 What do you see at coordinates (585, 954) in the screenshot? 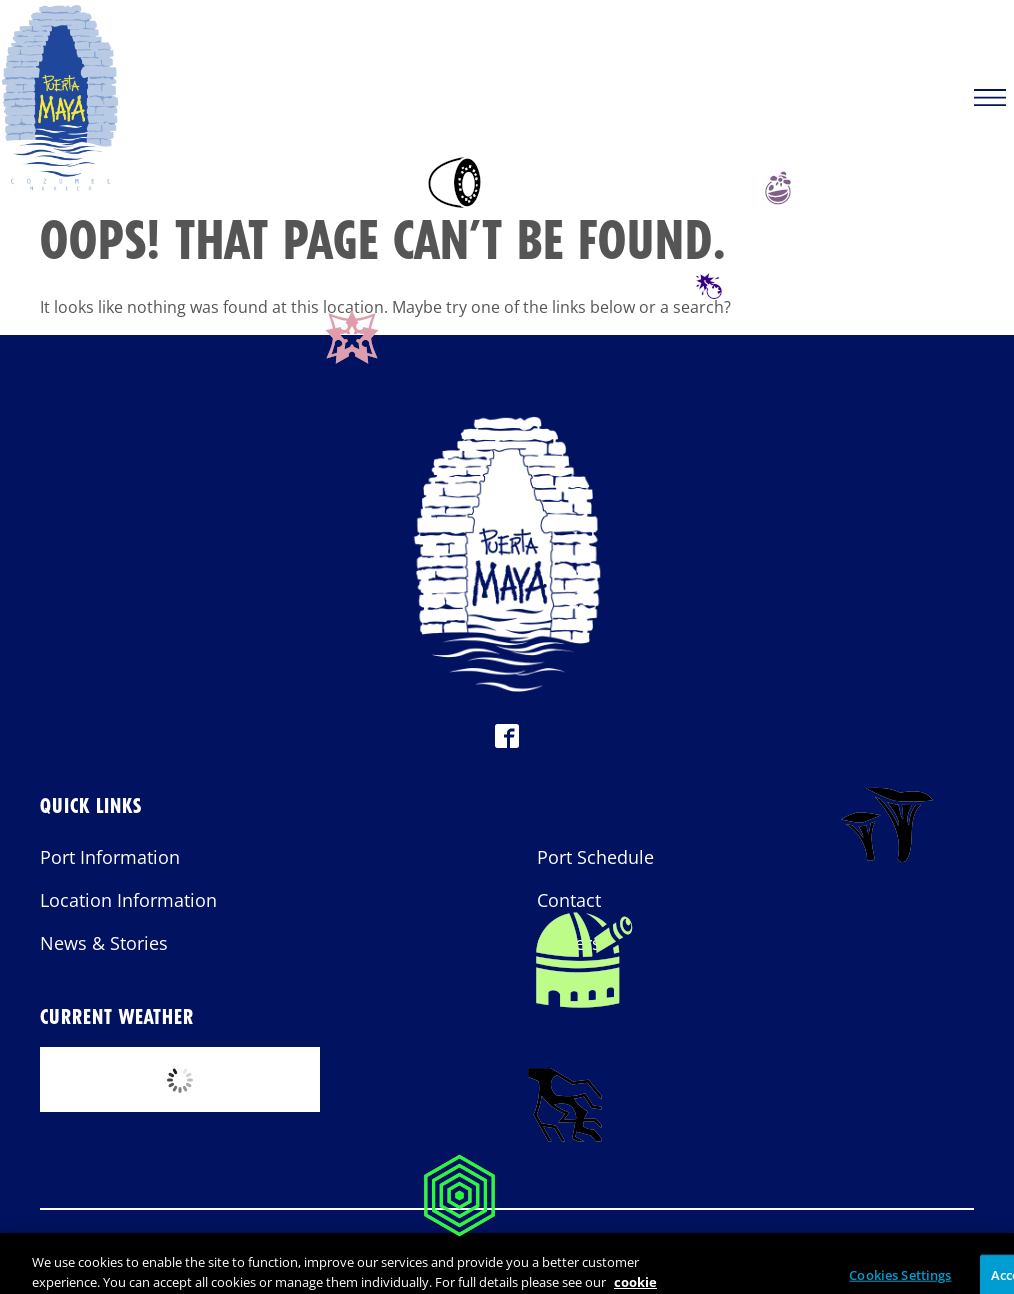
I see `access astronomy or stargazing features` at bounding box center [585, 954].